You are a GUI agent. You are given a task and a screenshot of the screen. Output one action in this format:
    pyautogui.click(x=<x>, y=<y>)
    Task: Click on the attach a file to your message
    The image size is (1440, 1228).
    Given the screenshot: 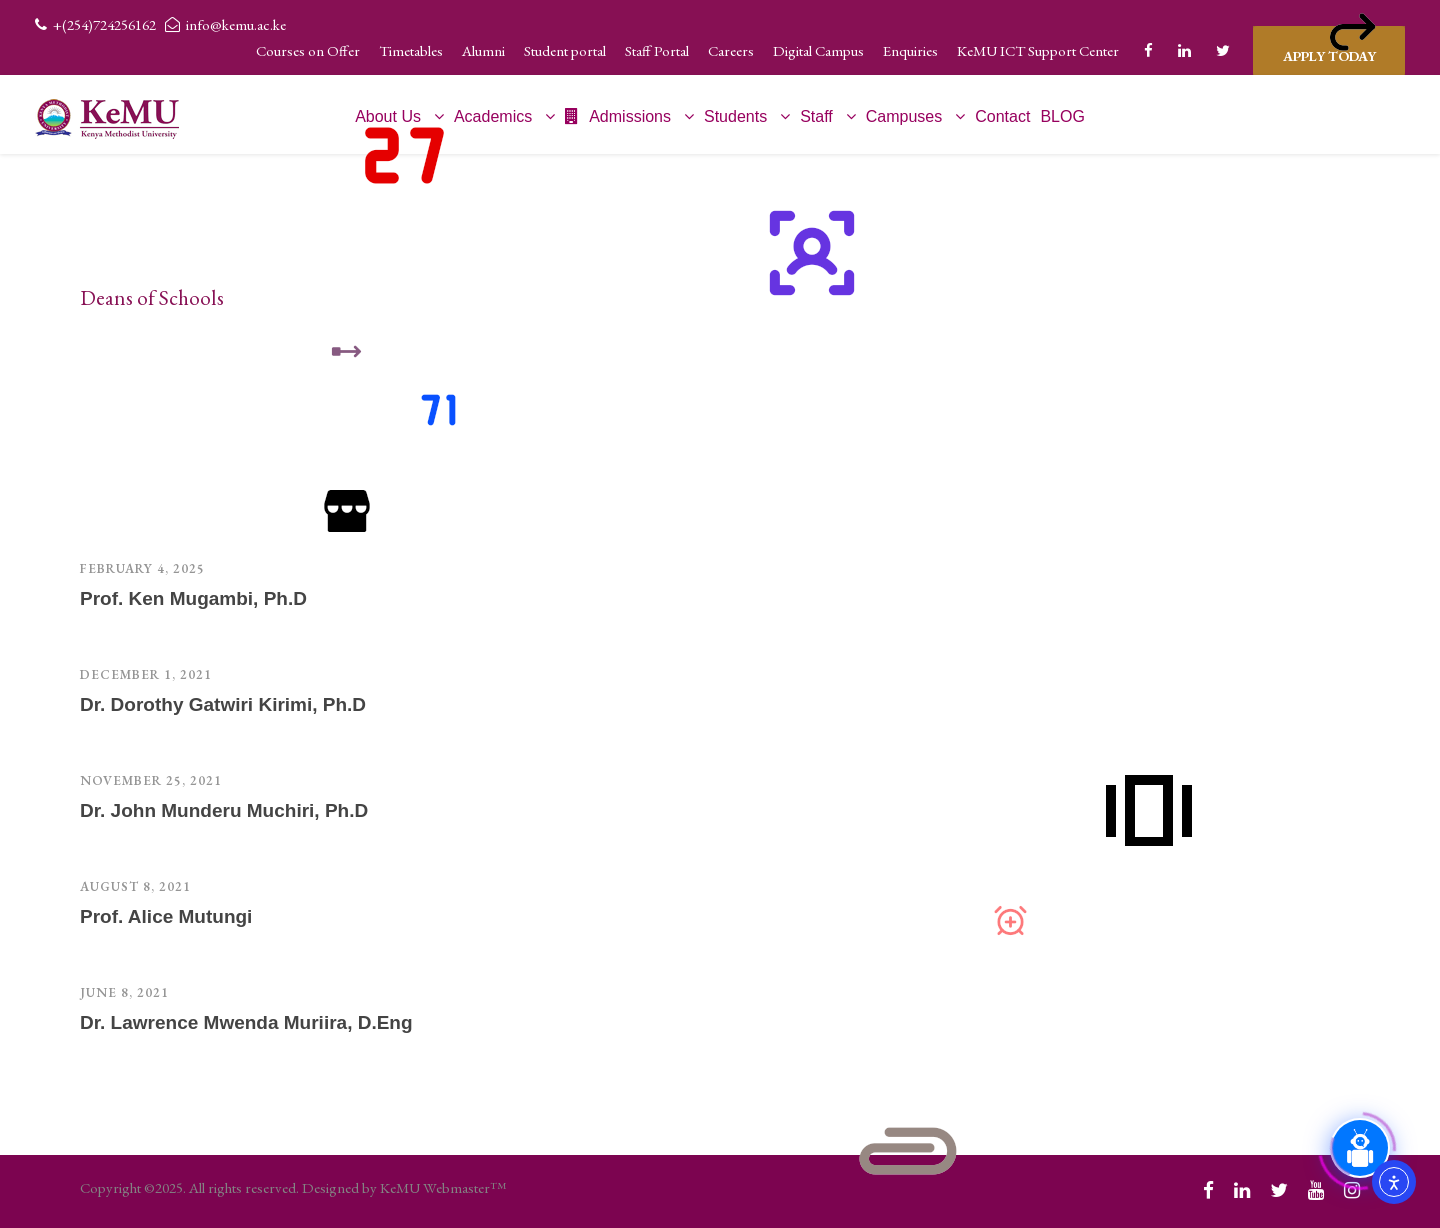 What is the action you would take?
    pyautogui.click(x=908, y=1151)
    